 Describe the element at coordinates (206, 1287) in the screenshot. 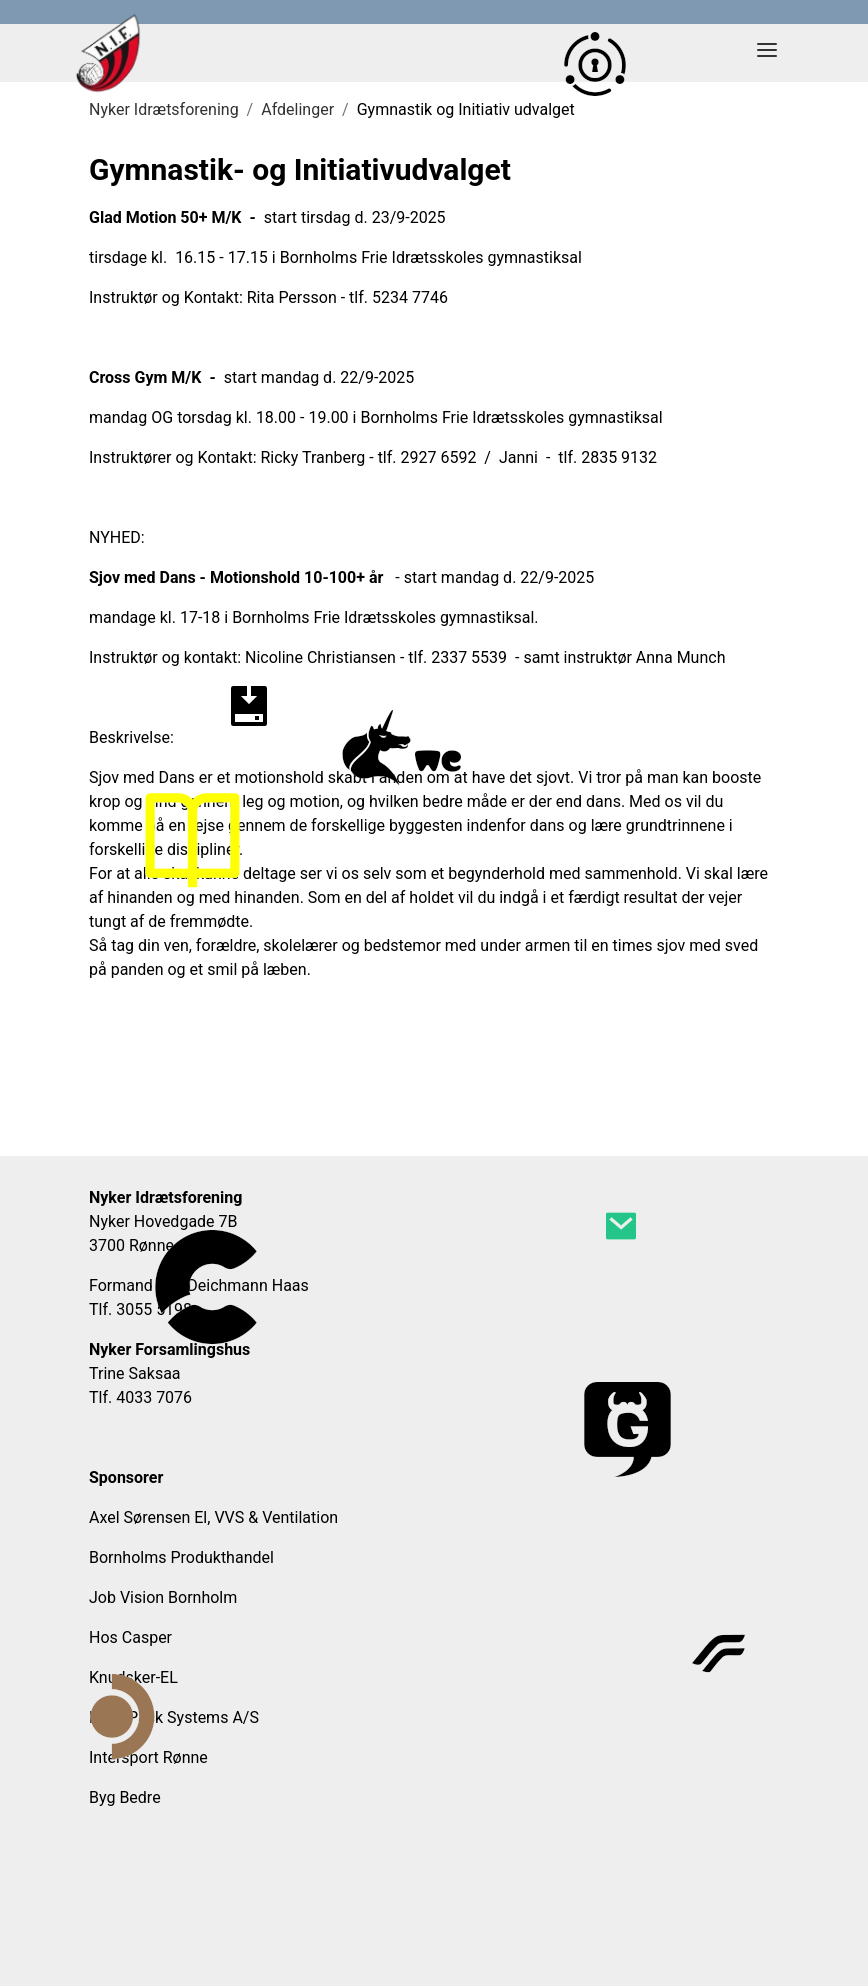

I see `elastic cloud logo` at that location.